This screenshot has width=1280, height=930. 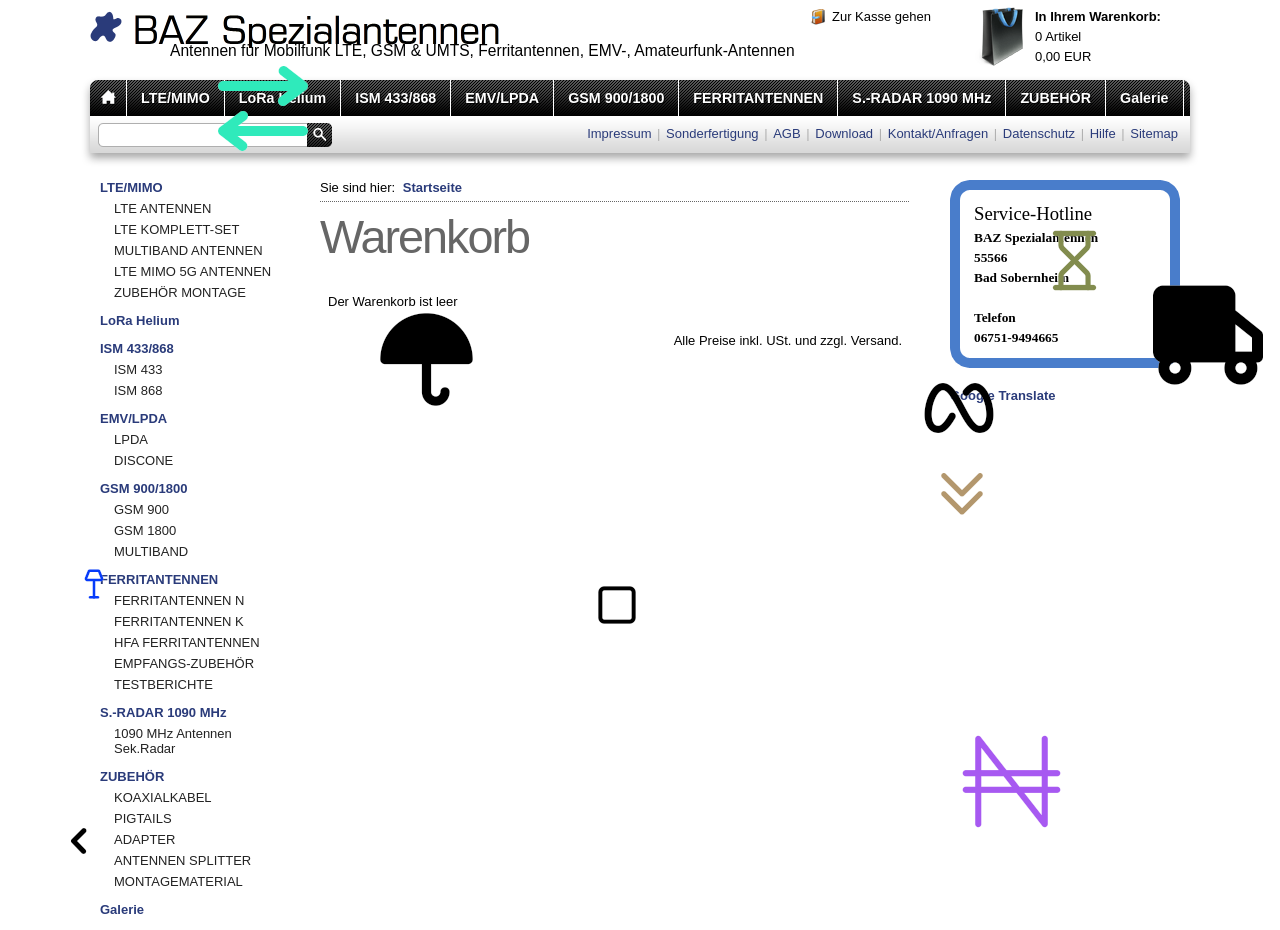 What do you see at coordinates (80, 841) in the screenshot?
I see `go back to the previous screen` at bounding box center [80, 841].